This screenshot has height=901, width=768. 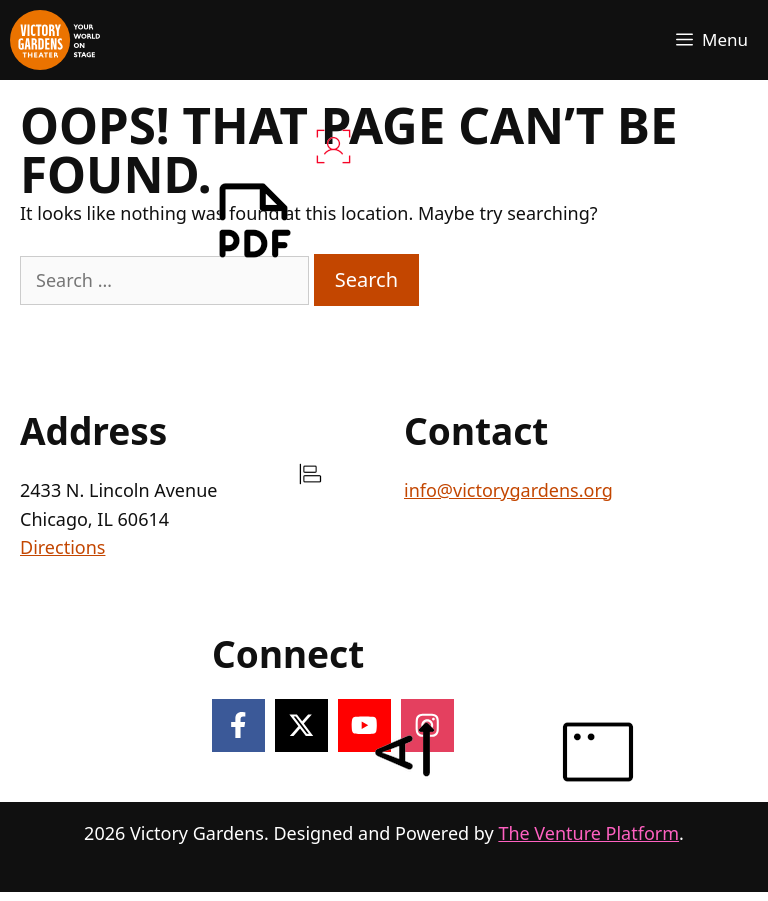 I want to click on open application window, so click(x=598, y=752).